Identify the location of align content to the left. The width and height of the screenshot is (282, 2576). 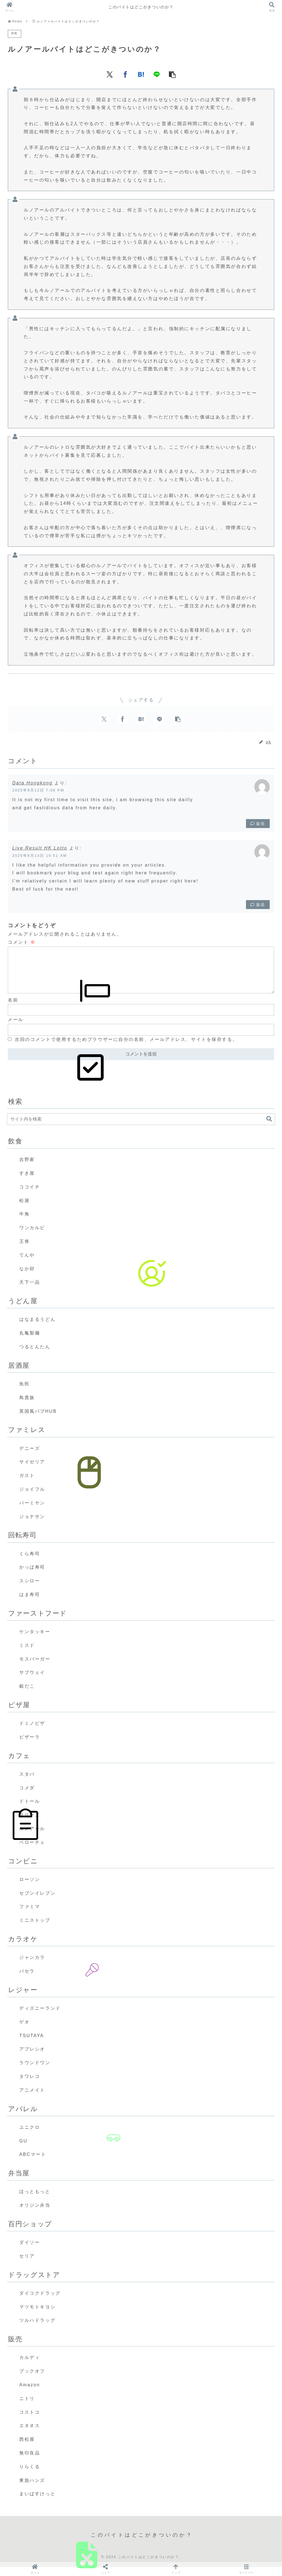
(94, 991).